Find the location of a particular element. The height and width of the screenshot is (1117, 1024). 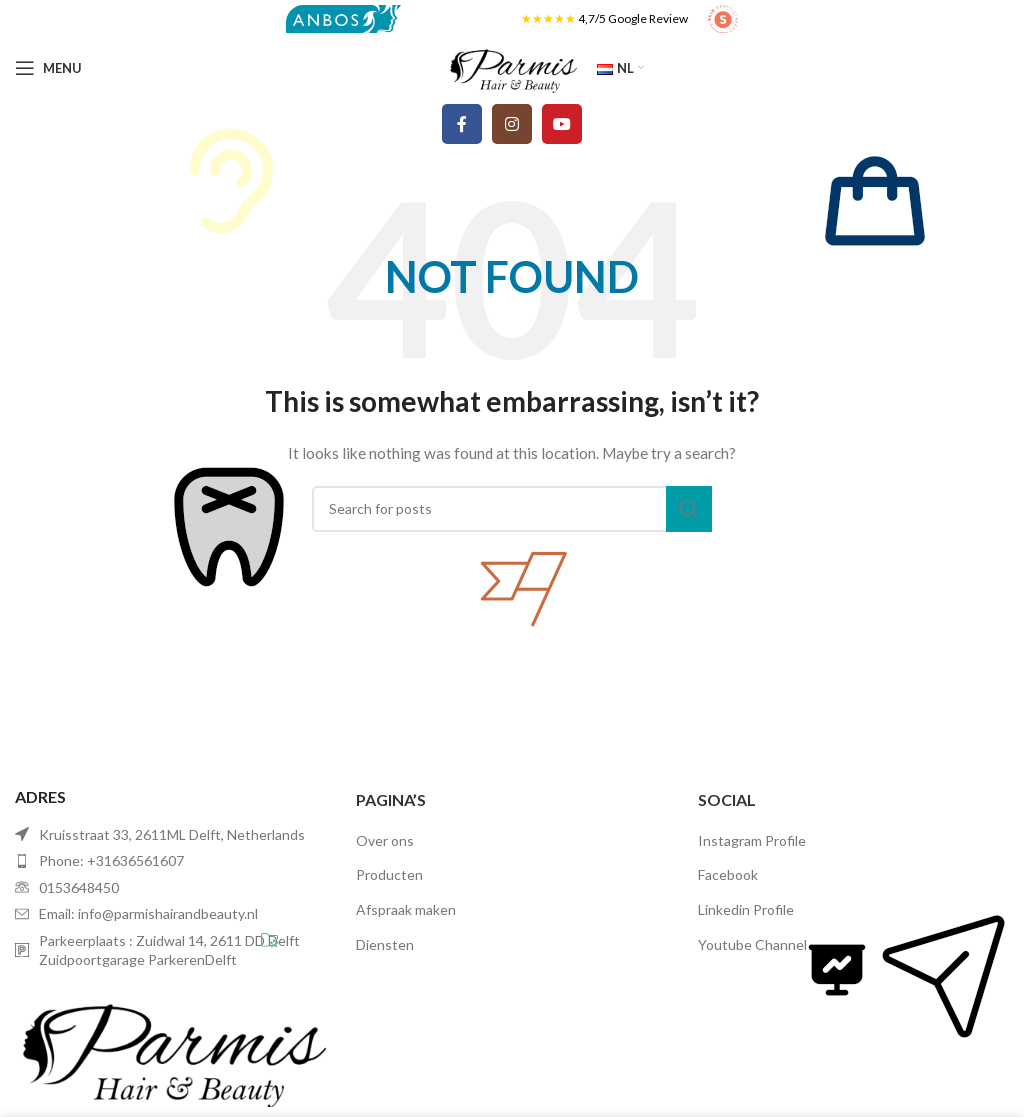

send a message is located at coordinates (948, 972).